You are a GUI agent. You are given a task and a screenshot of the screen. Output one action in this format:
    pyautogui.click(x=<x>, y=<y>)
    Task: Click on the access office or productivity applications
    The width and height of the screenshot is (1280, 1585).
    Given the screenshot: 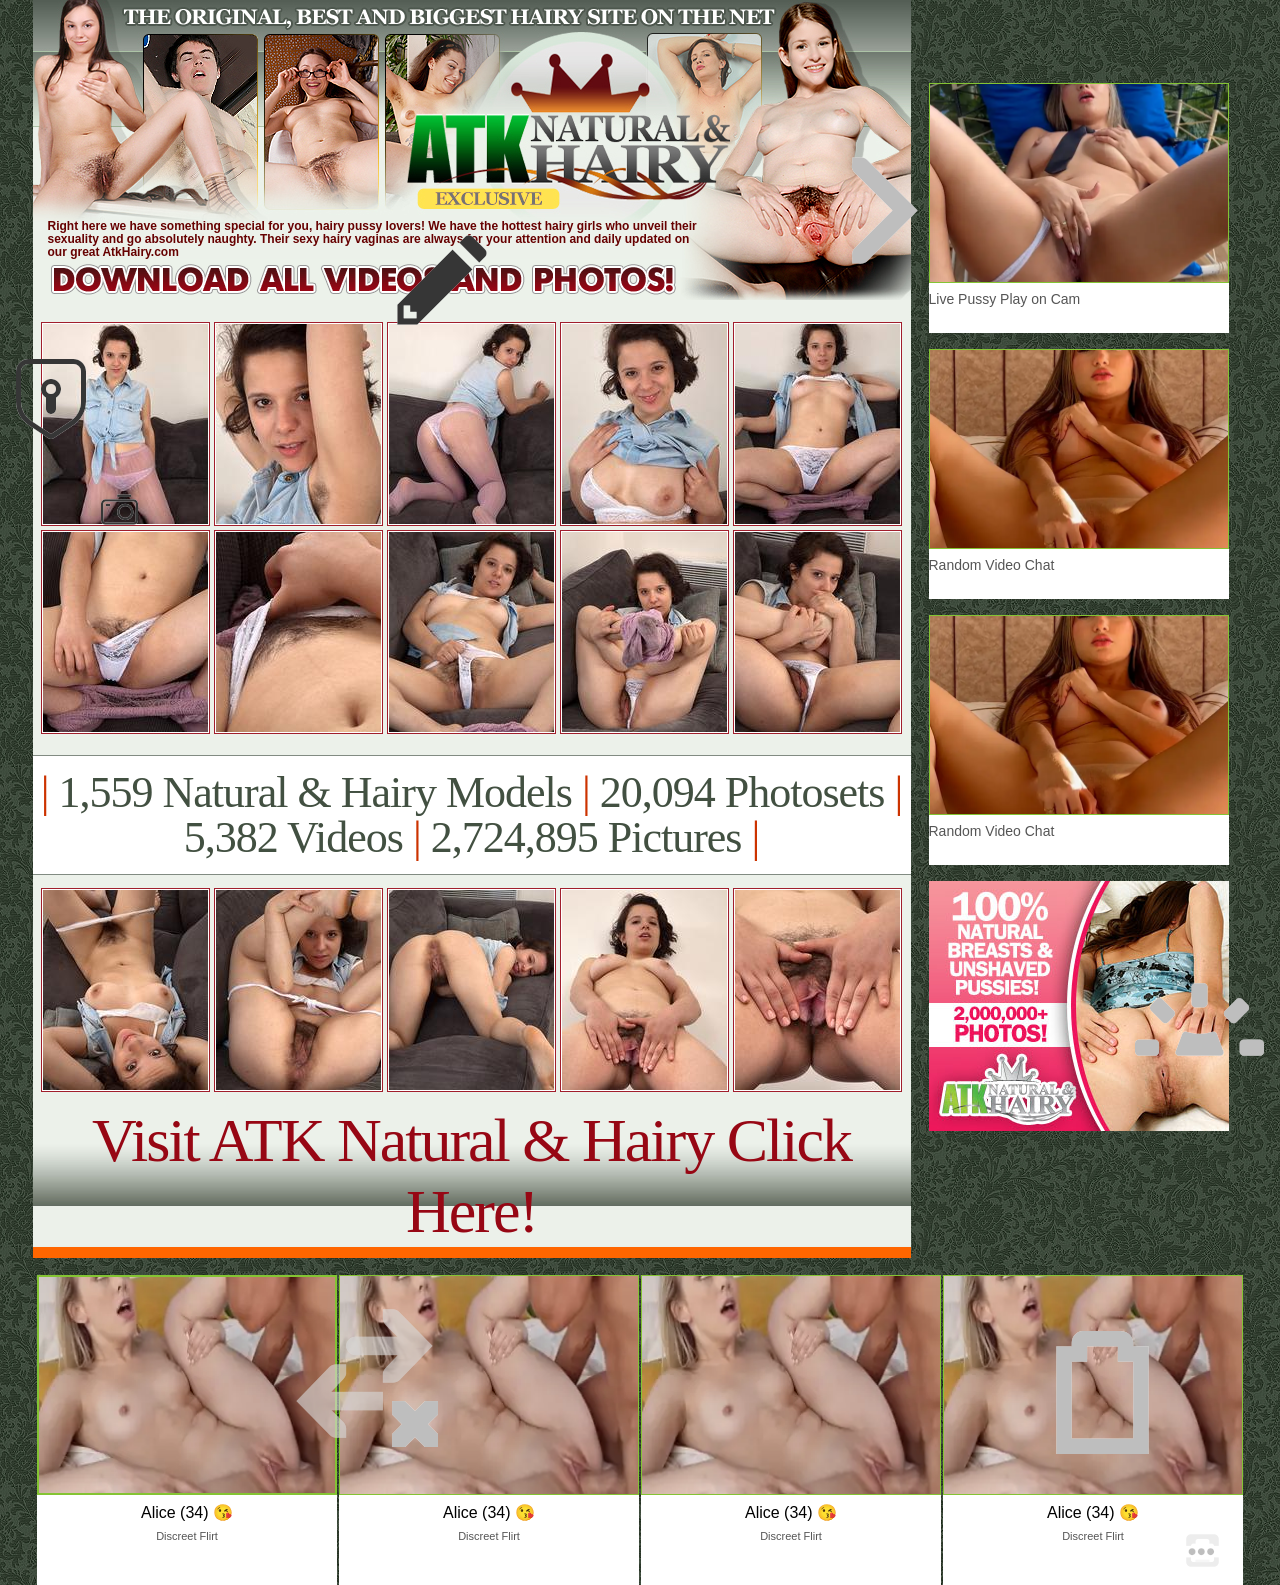 What is the action you would take?
    pyautogui.click(x=442, y=280)
    